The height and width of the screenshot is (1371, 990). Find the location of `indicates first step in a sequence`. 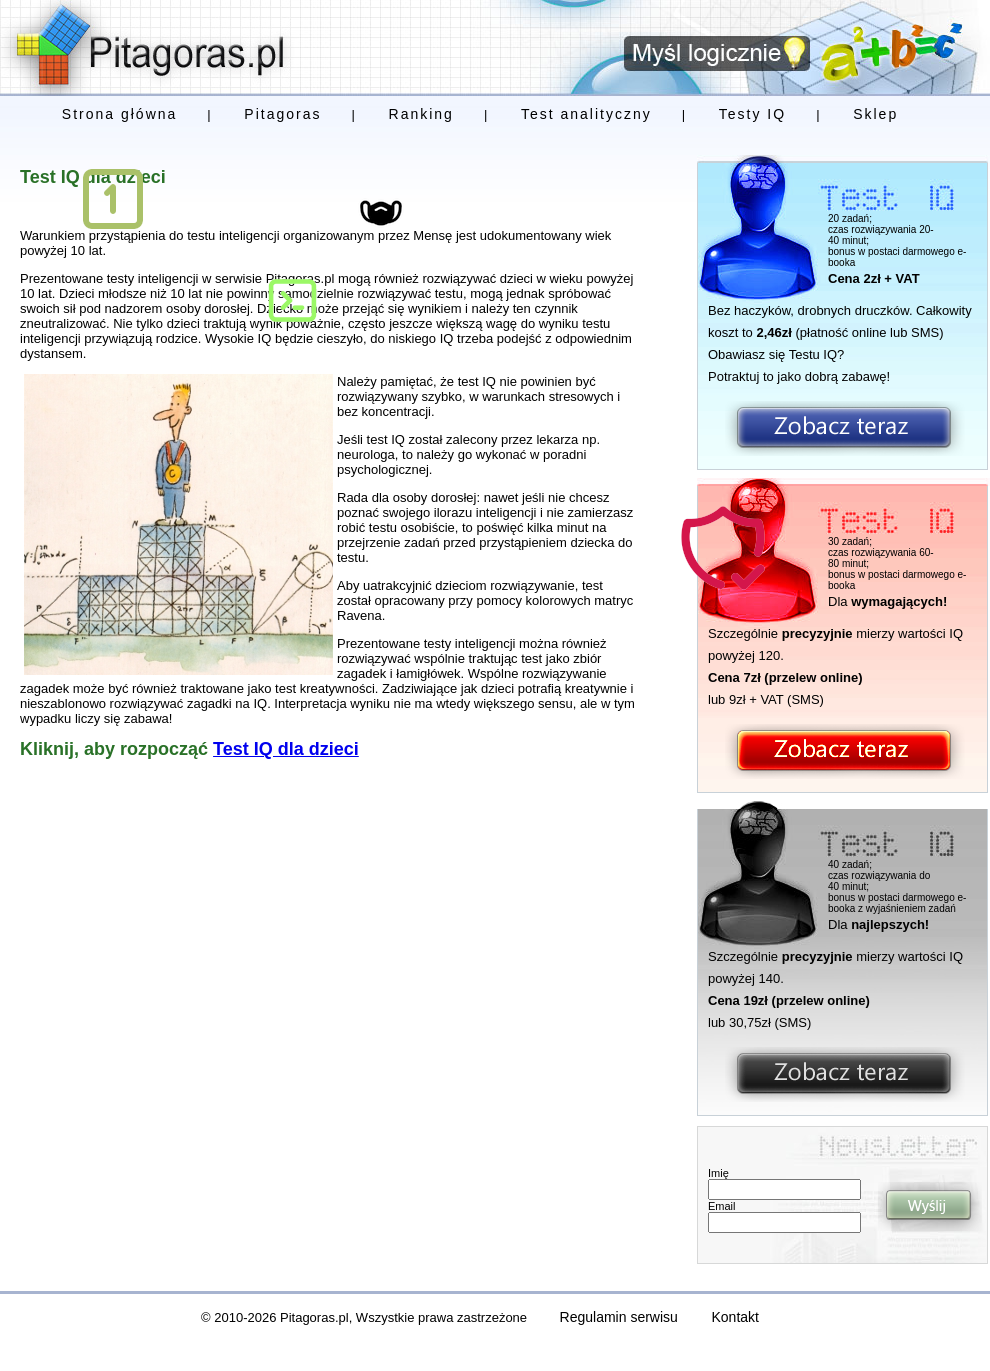

indicates first step in a sequence is located at coordinates (113, 199).